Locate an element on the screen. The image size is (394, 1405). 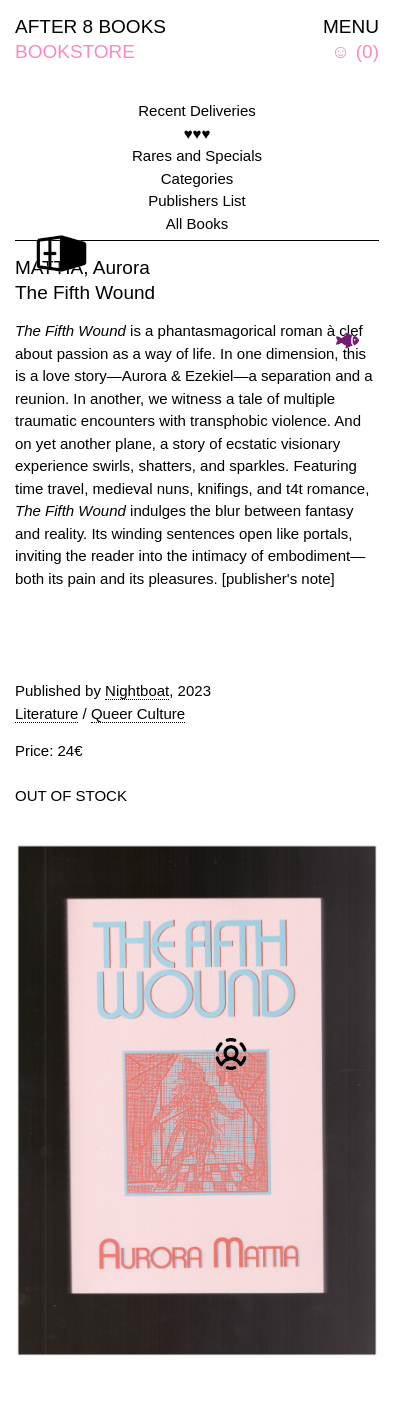
view shipping or freight details is located at coordinates (61, 253).